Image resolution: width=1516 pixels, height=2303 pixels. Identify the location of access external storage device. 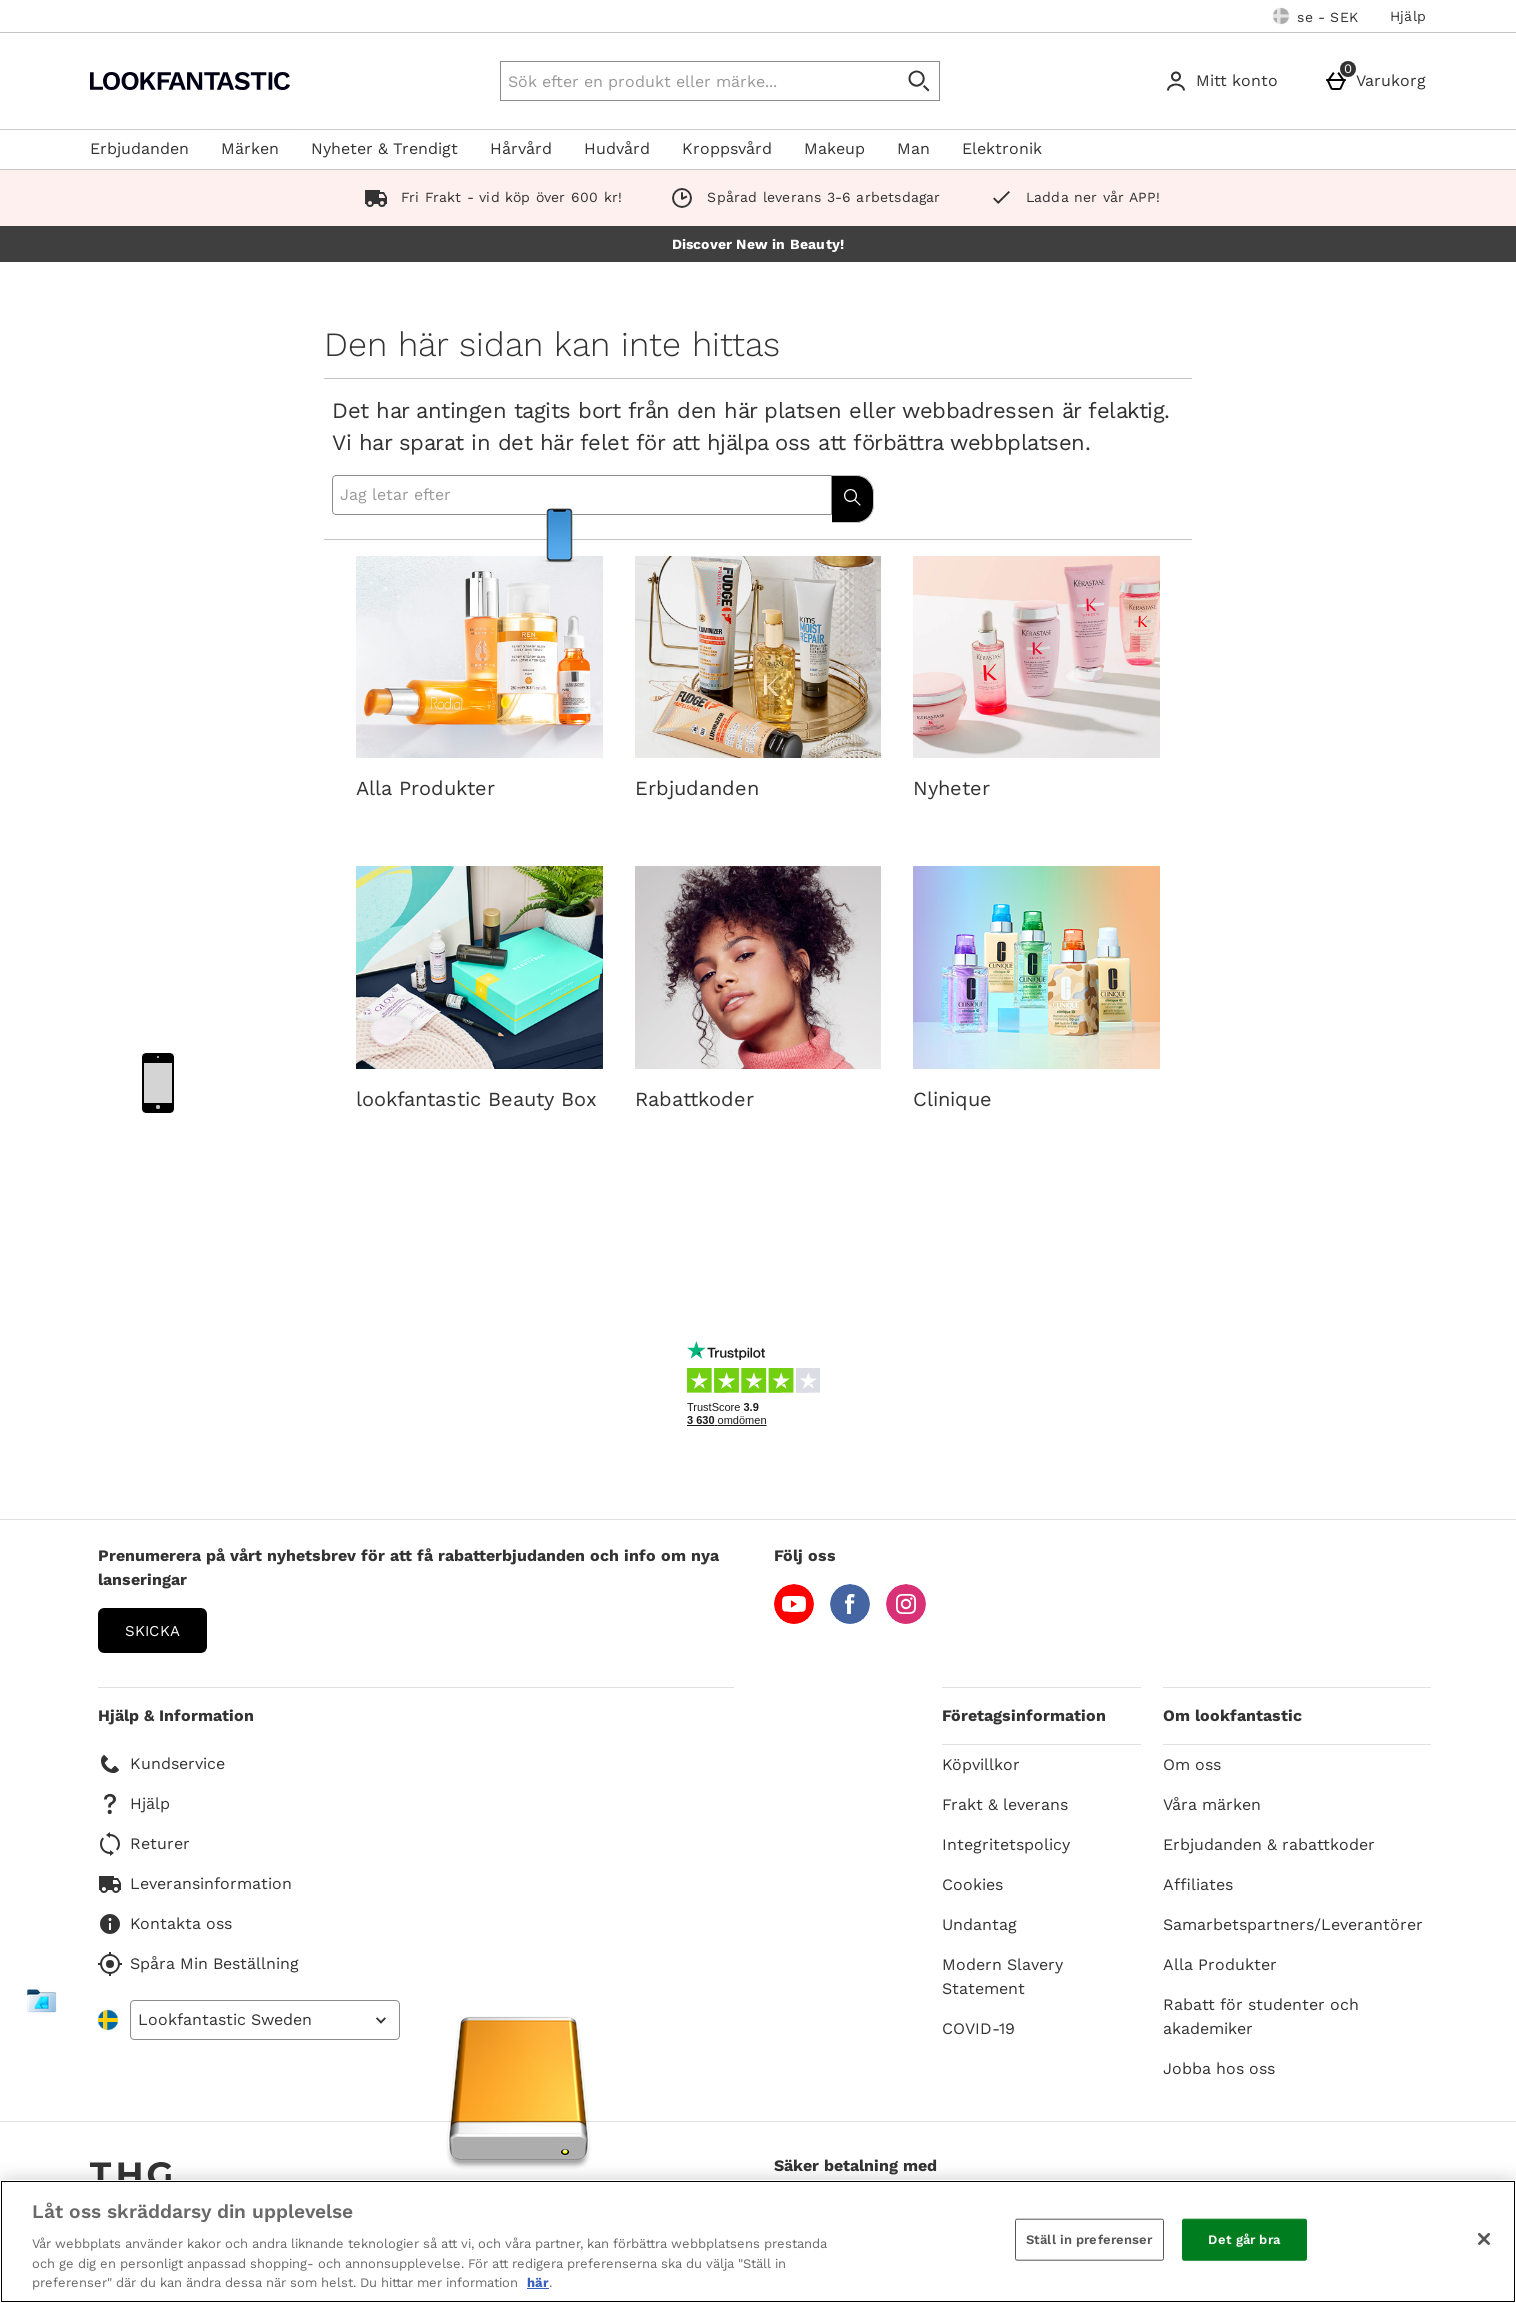
(518, 2092).